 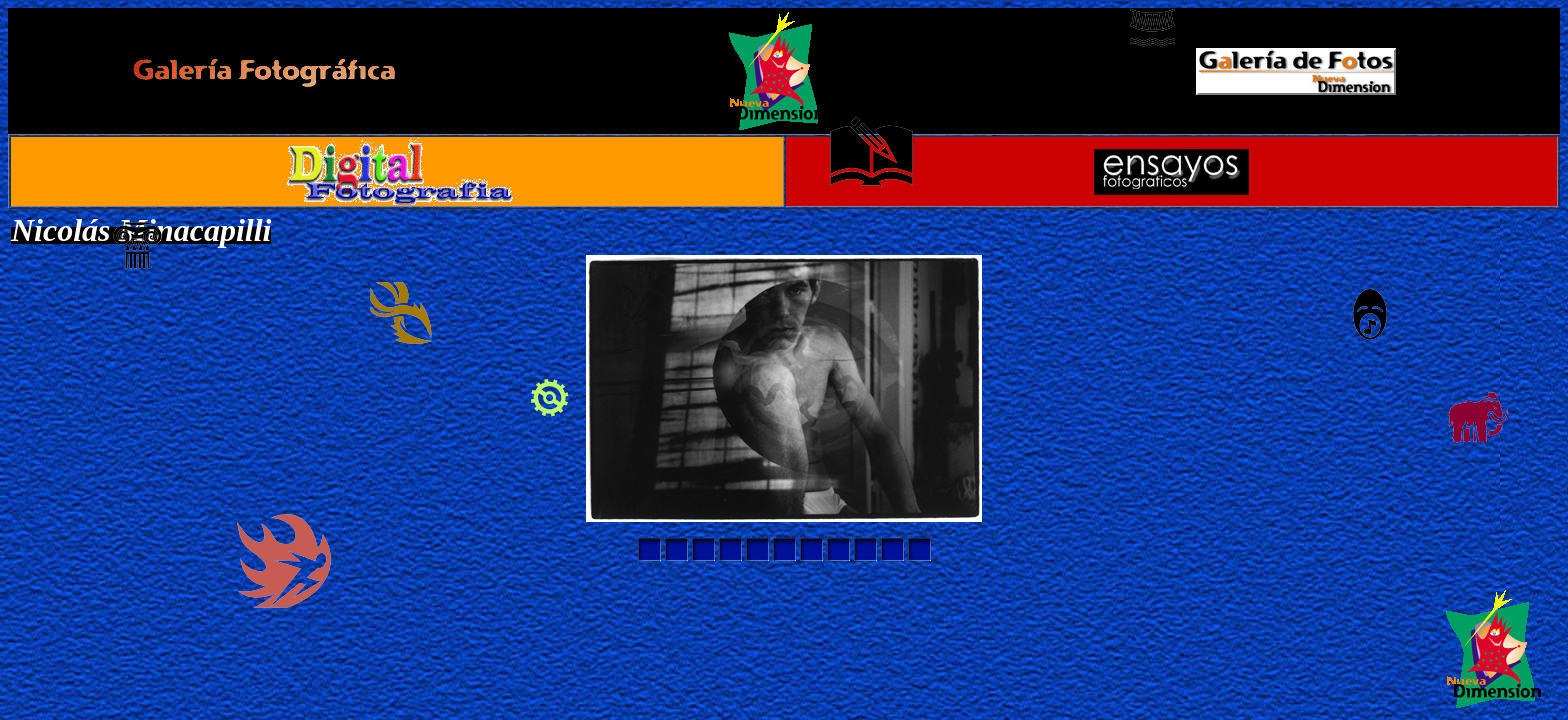 What do you see at coordinates (871, 155) in the screenshot?
I see `add a new entry to the archive` at bounding box center [871, 155].